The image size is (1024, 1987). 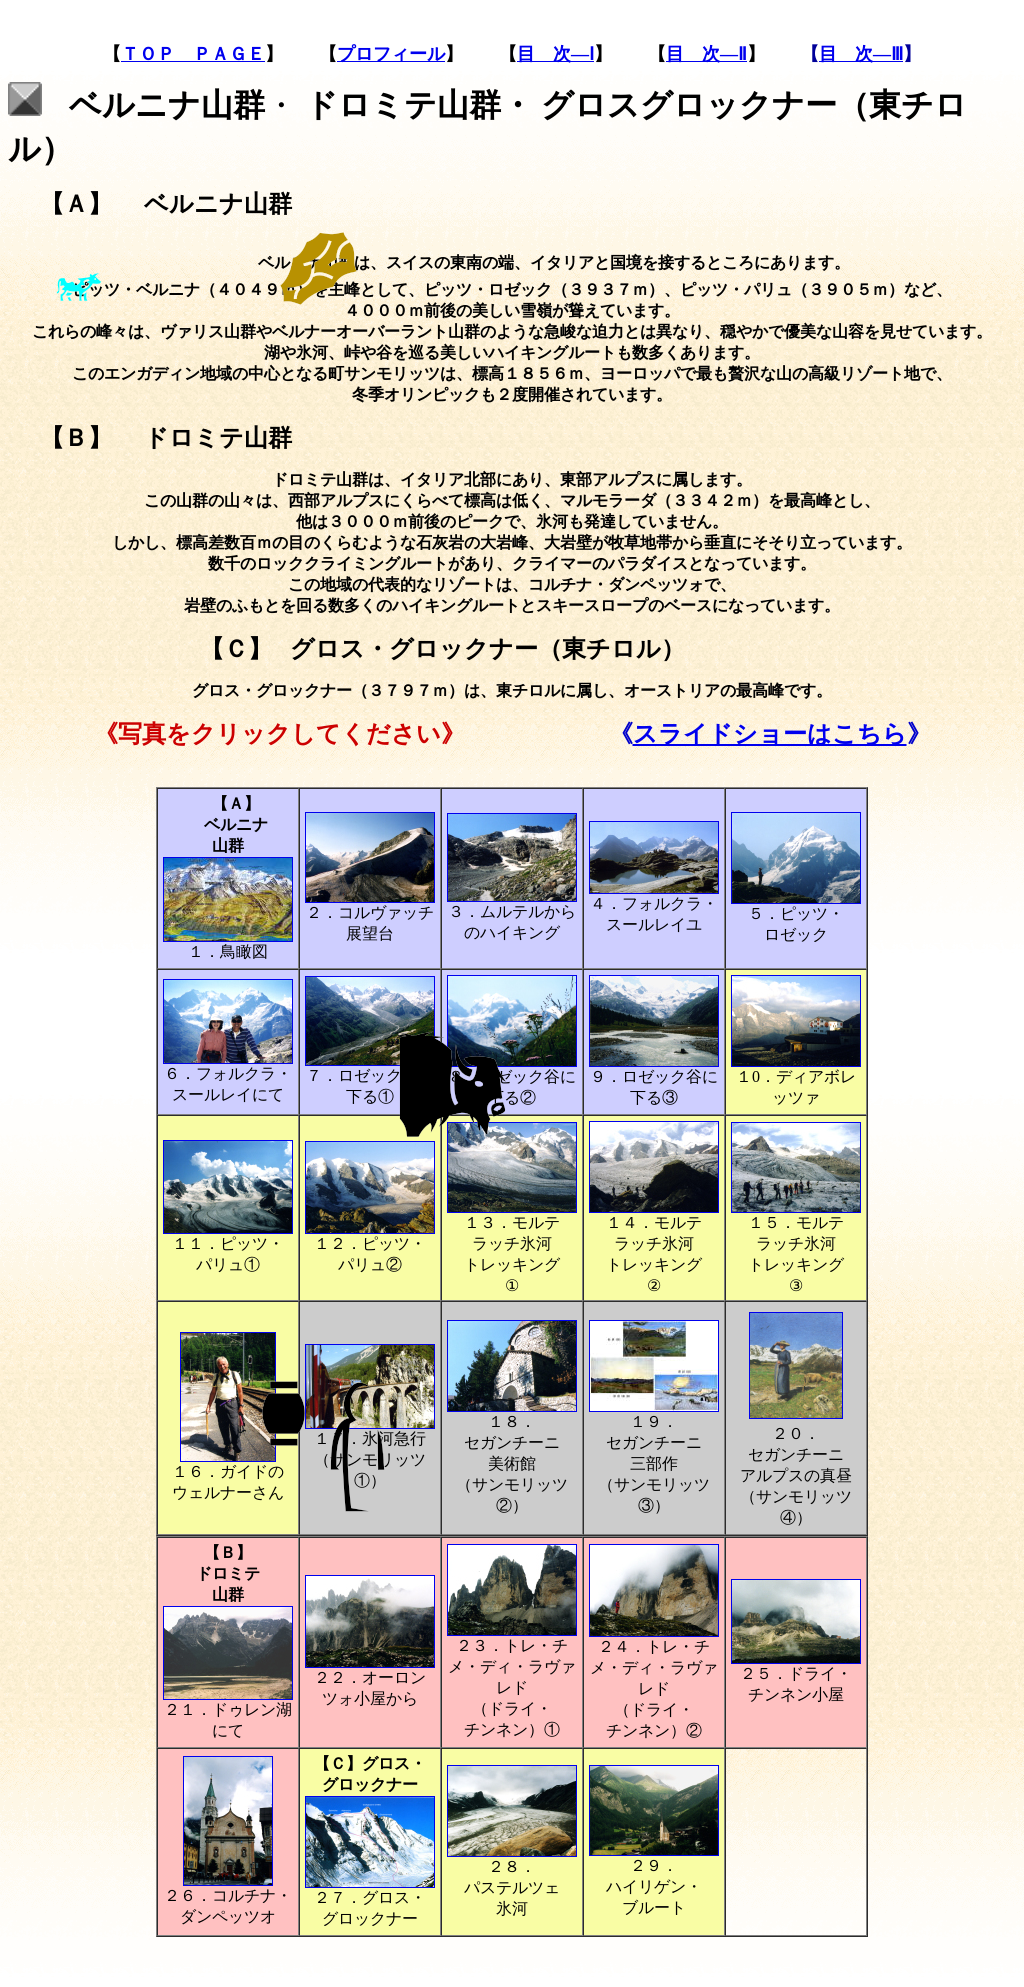 What do you see at coordinates (318, 268) in the screenshot?
I see `craft or upgrade primitive tools` at bounding box center [318, 268].